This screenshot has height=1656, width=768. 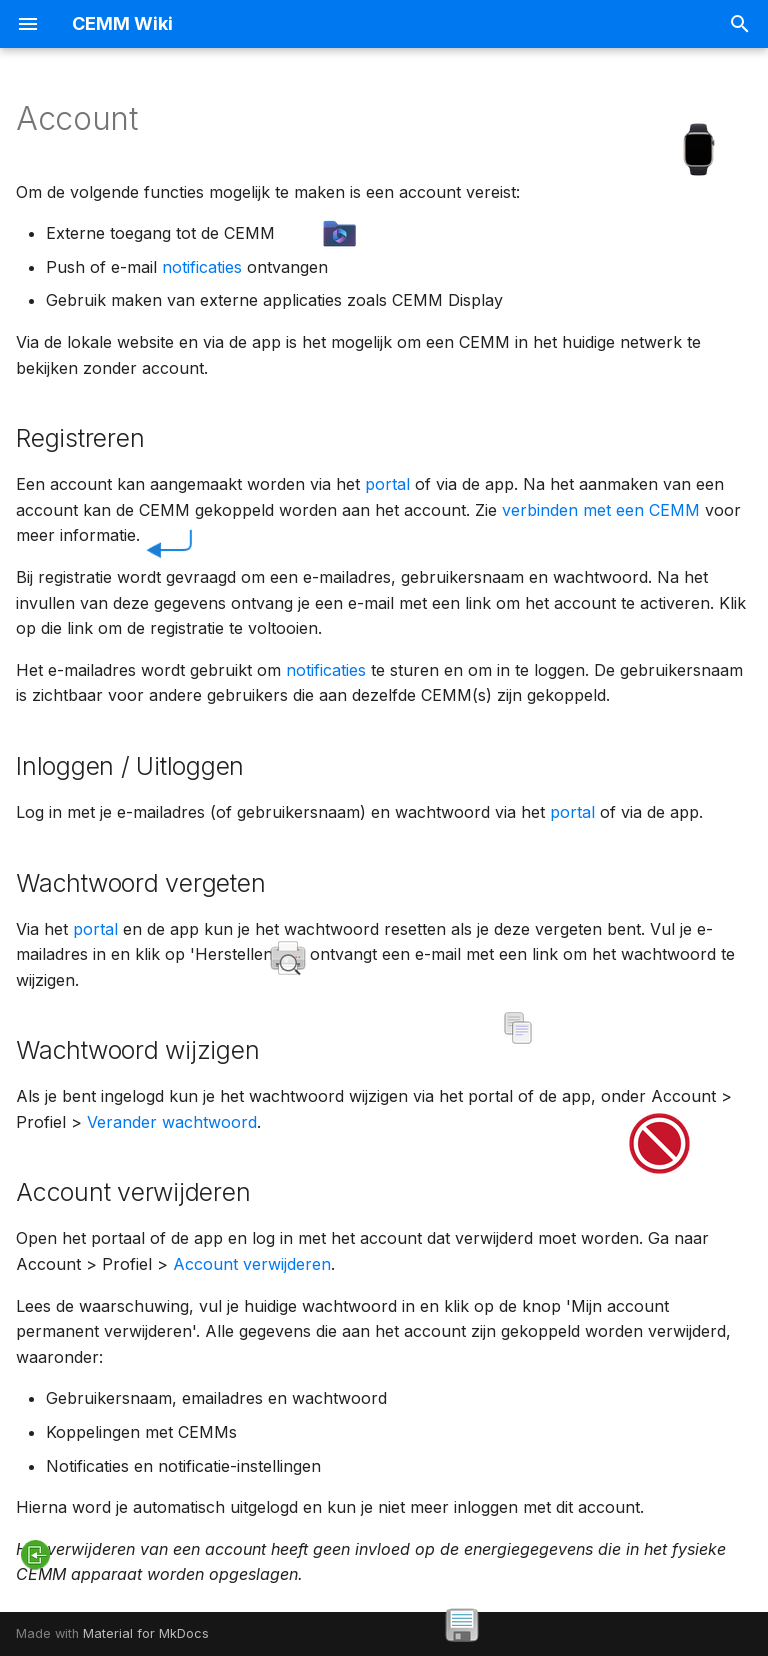 I want to click on save the current file or document, so click(x=462, y=1625).